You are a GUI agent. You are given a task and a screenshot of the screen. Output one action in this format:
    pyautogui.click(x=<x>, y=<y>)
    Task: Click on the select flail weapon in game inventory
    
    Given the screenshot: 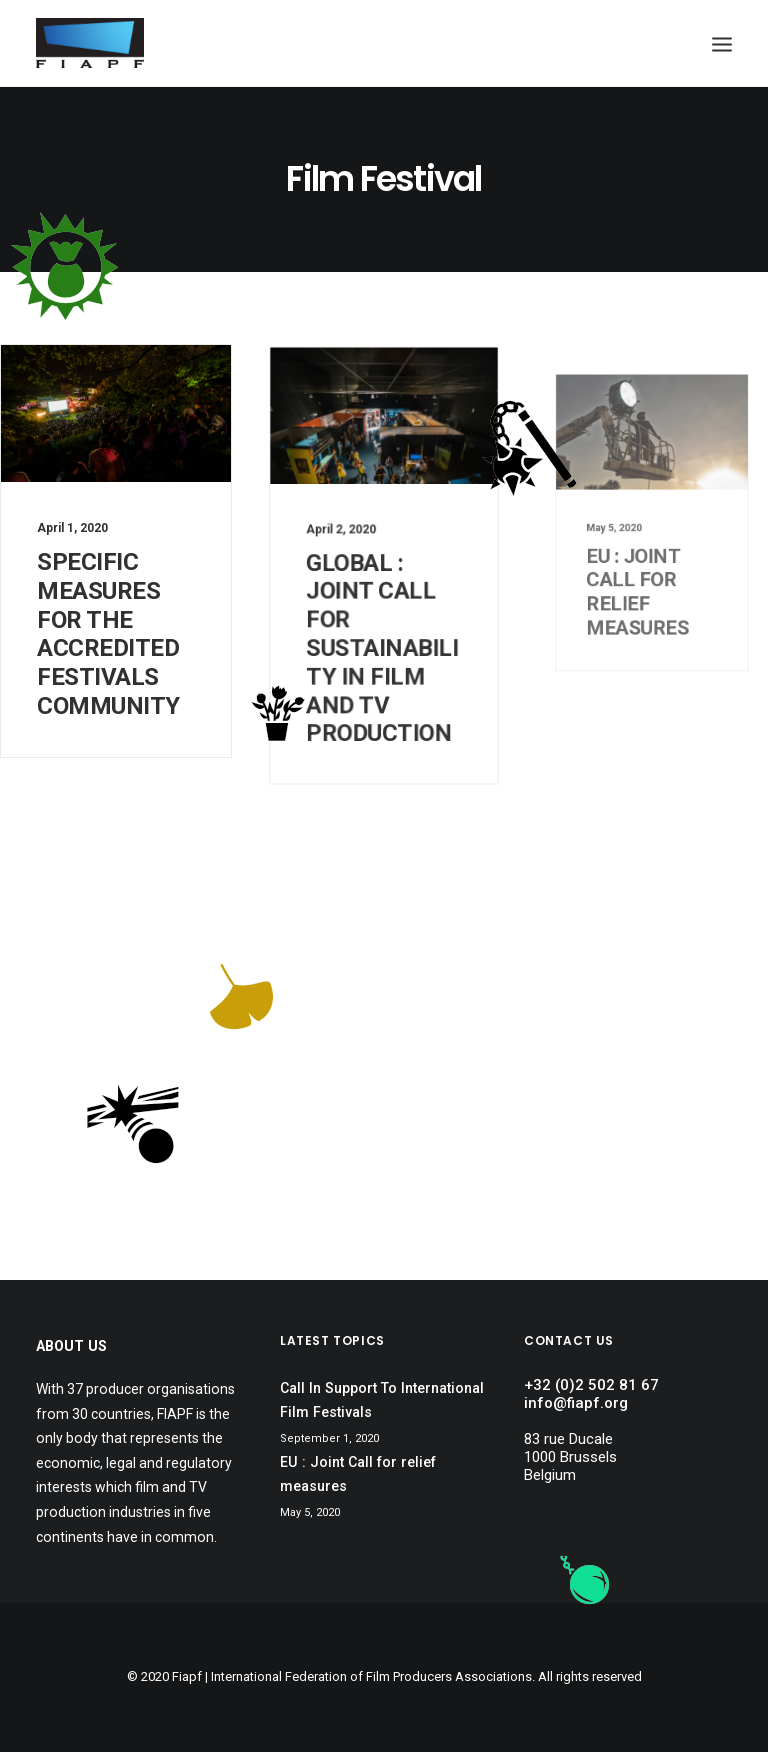 What is the action you would take?
    pyautogui.click(x=529, y=448)
    